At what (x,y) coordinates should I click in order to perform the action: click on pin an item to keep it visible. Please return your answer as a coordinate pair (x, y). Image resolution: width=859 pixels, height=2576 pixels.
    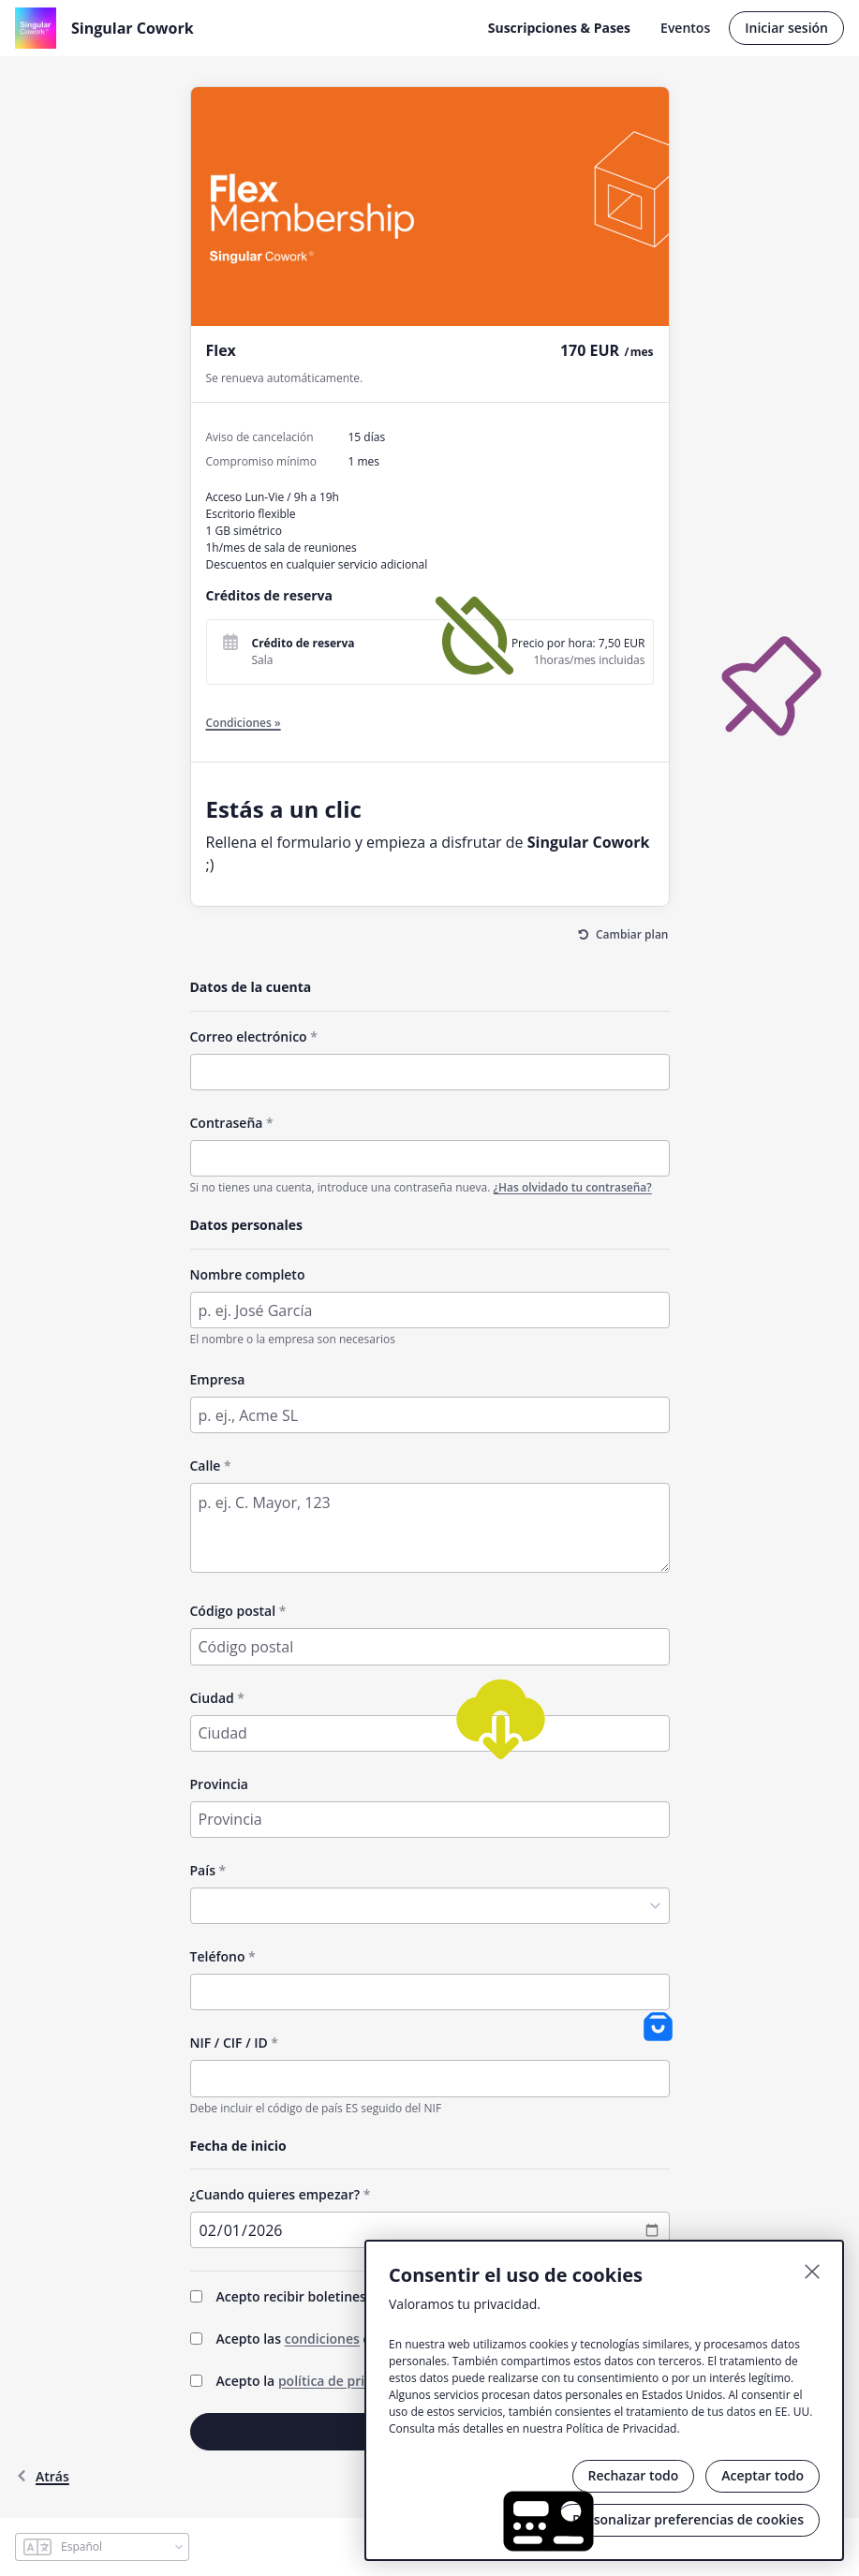
    Looking at the image, I should click on (767, 689).